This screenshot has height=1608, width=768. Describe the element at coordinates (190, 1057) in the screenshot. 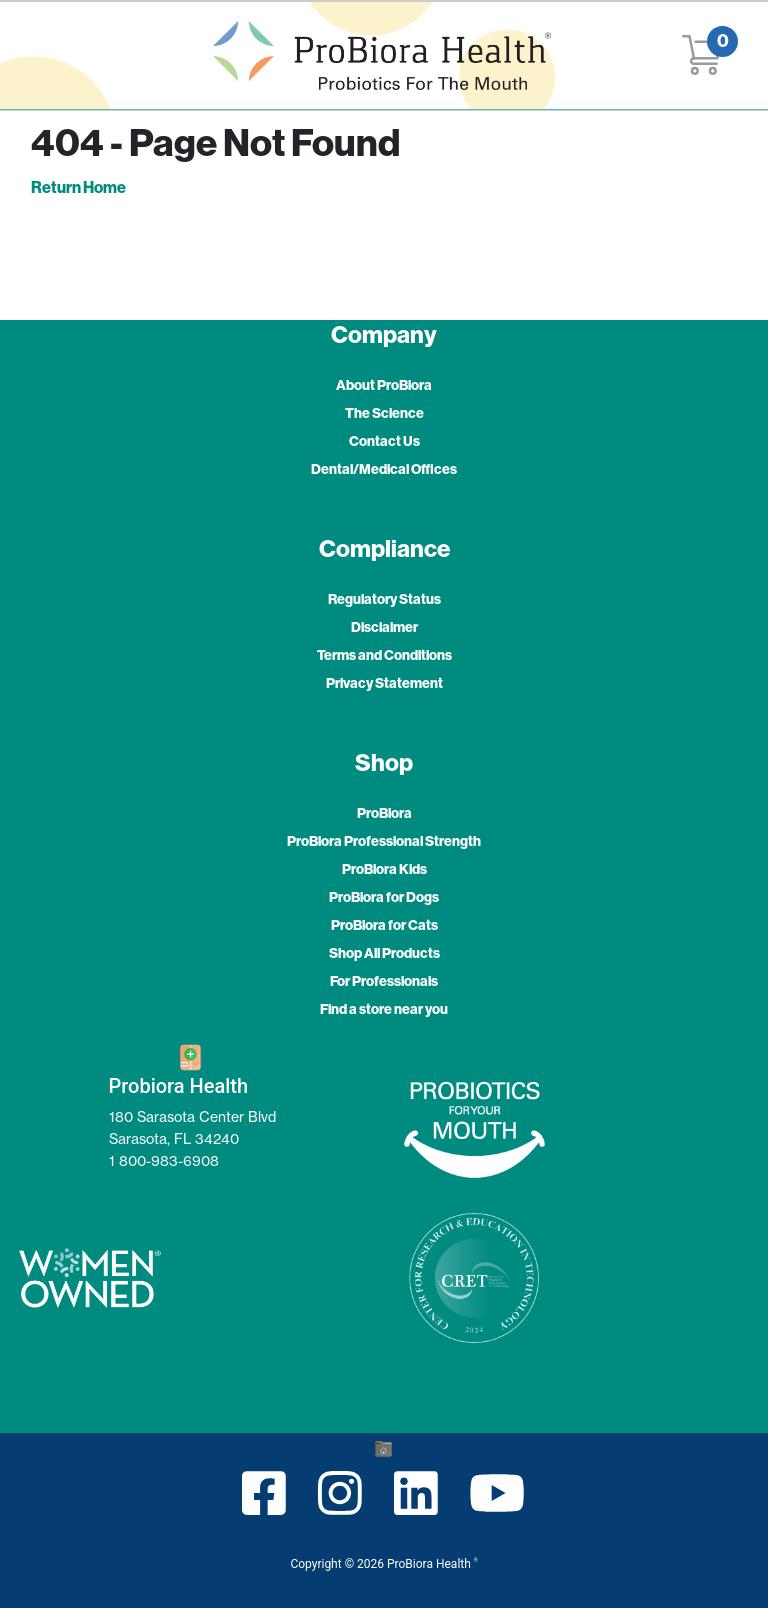

I see `add a new software package` at that location.